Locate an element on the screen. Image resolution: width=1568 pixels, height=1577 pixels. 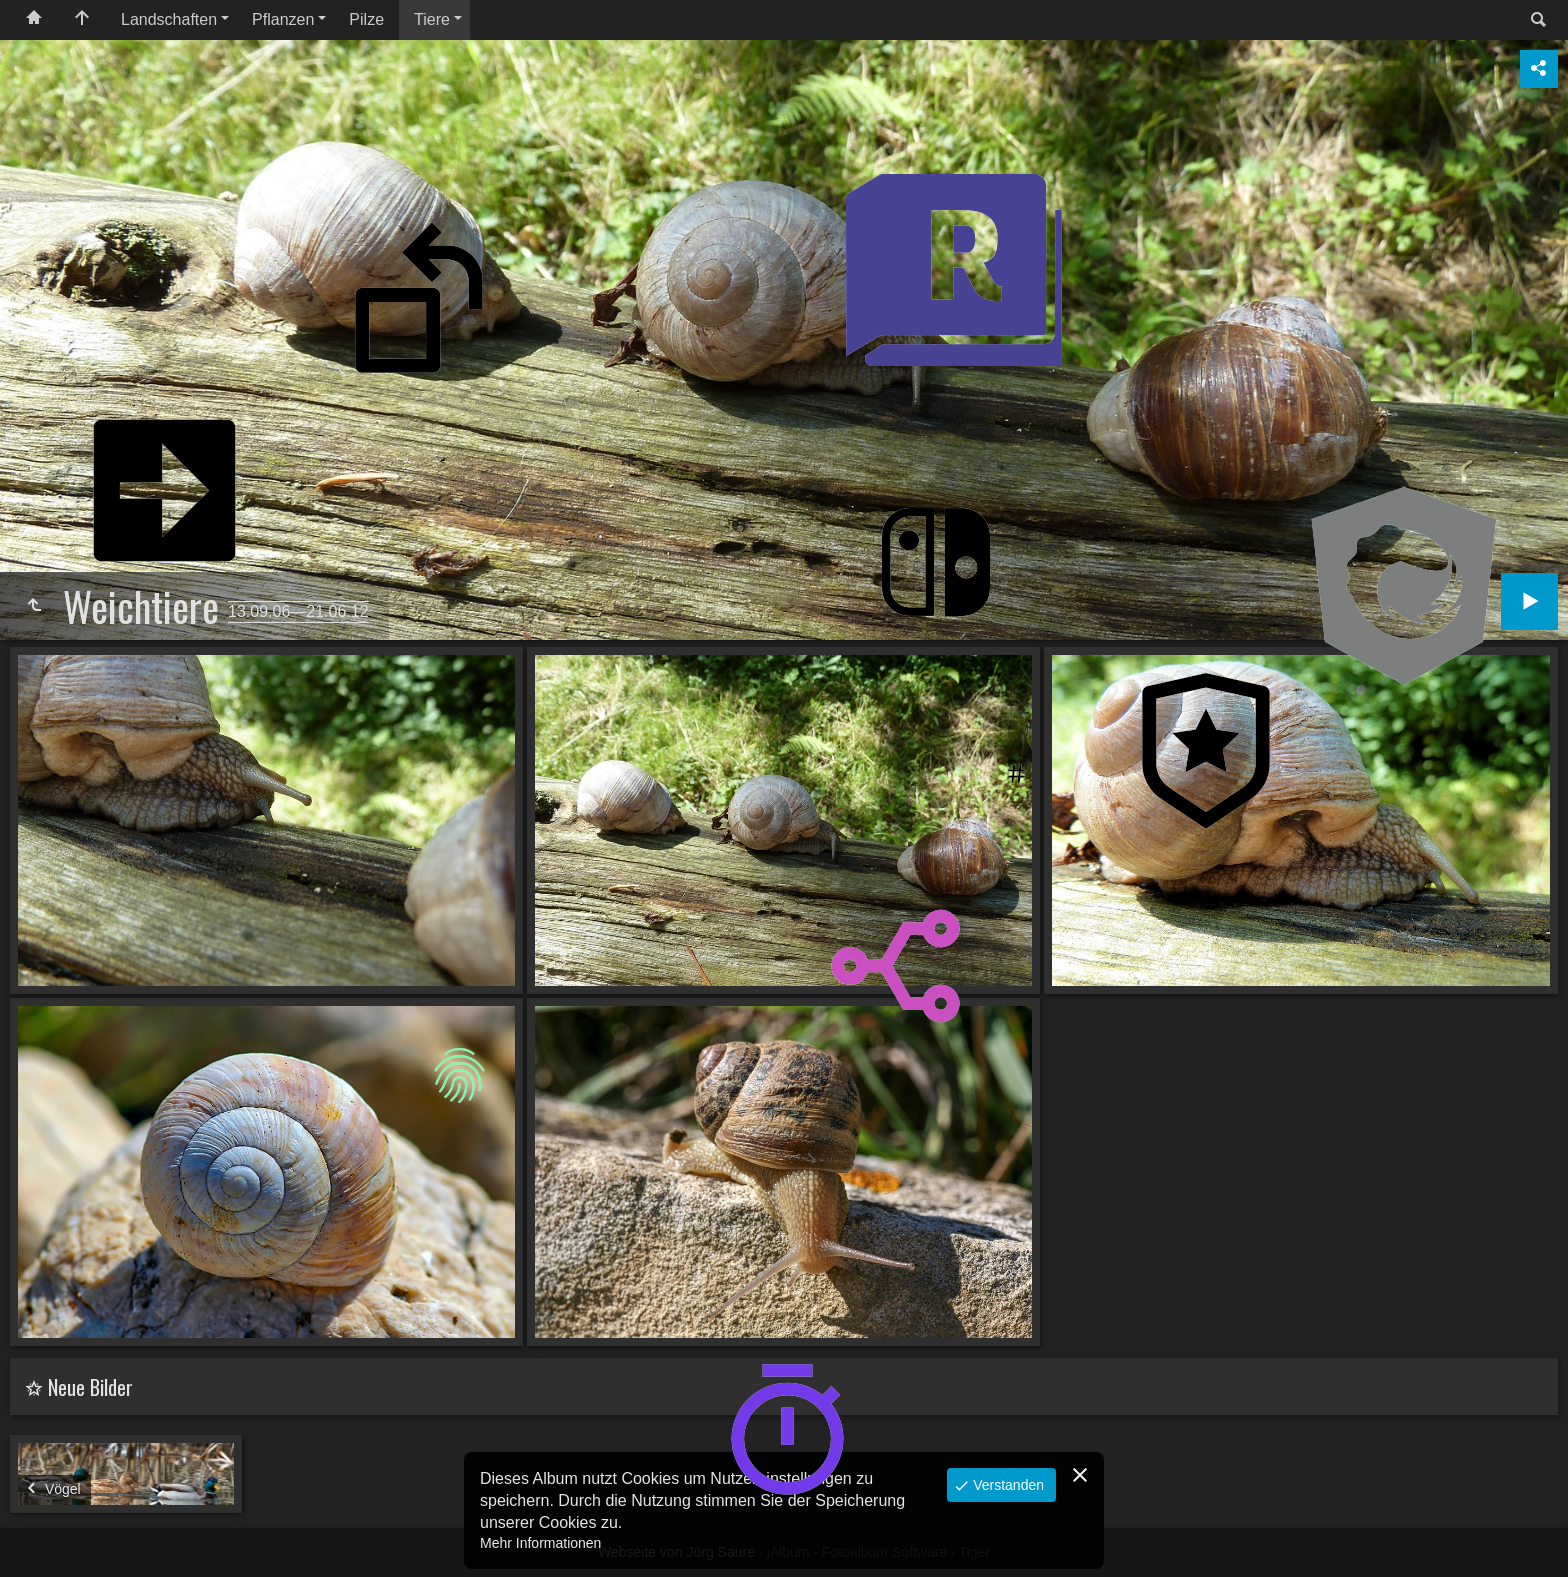
MonkeyTie company logo is located at coordinates (459, 1075).